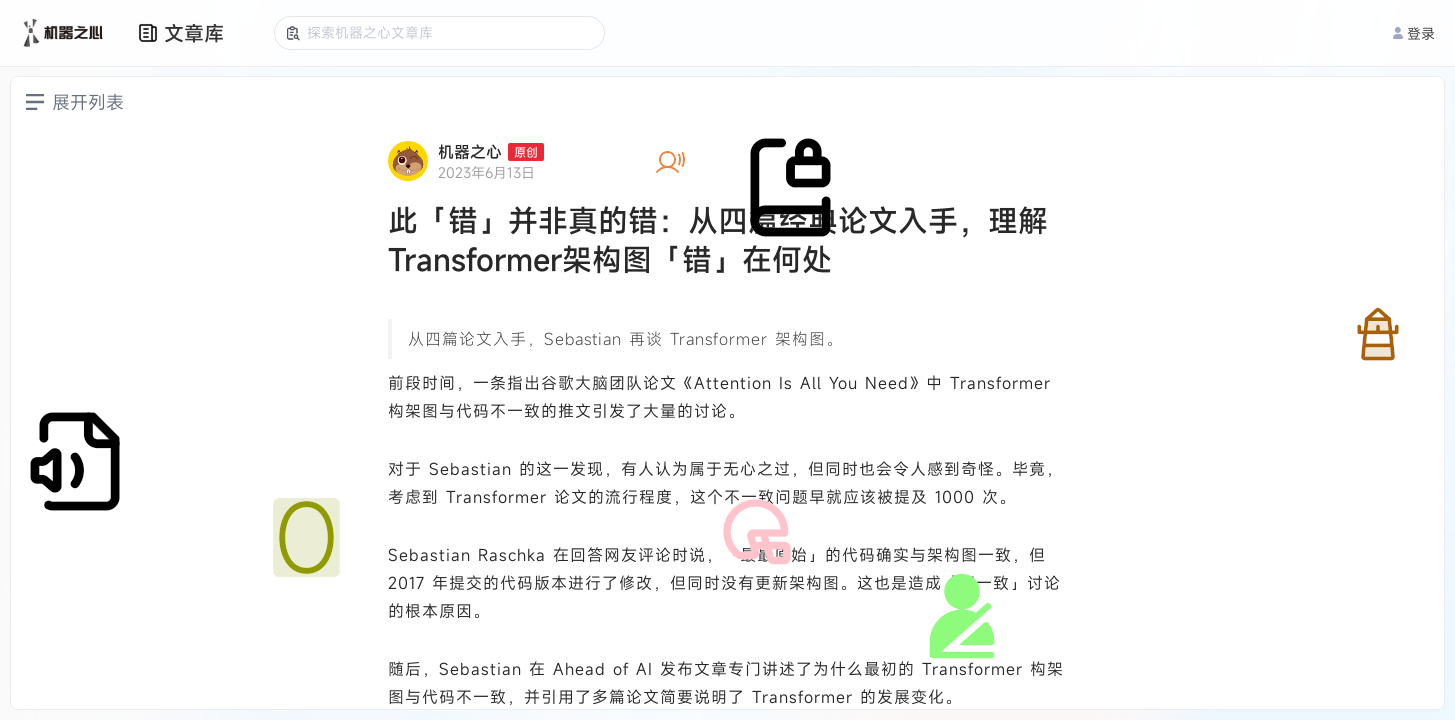 The width and height of the screenshot is (1455, 720). What do you see at coordinates (790, 187) in the screenshot?
I see `access a protected or locked document` at bounding box center [790, 187].